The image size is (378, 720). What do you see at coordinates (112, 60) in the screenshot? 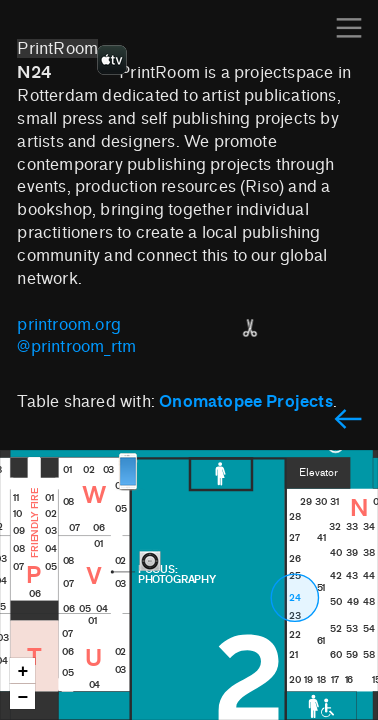
I see `open the apple tv app` at bounding box center [112, 60].